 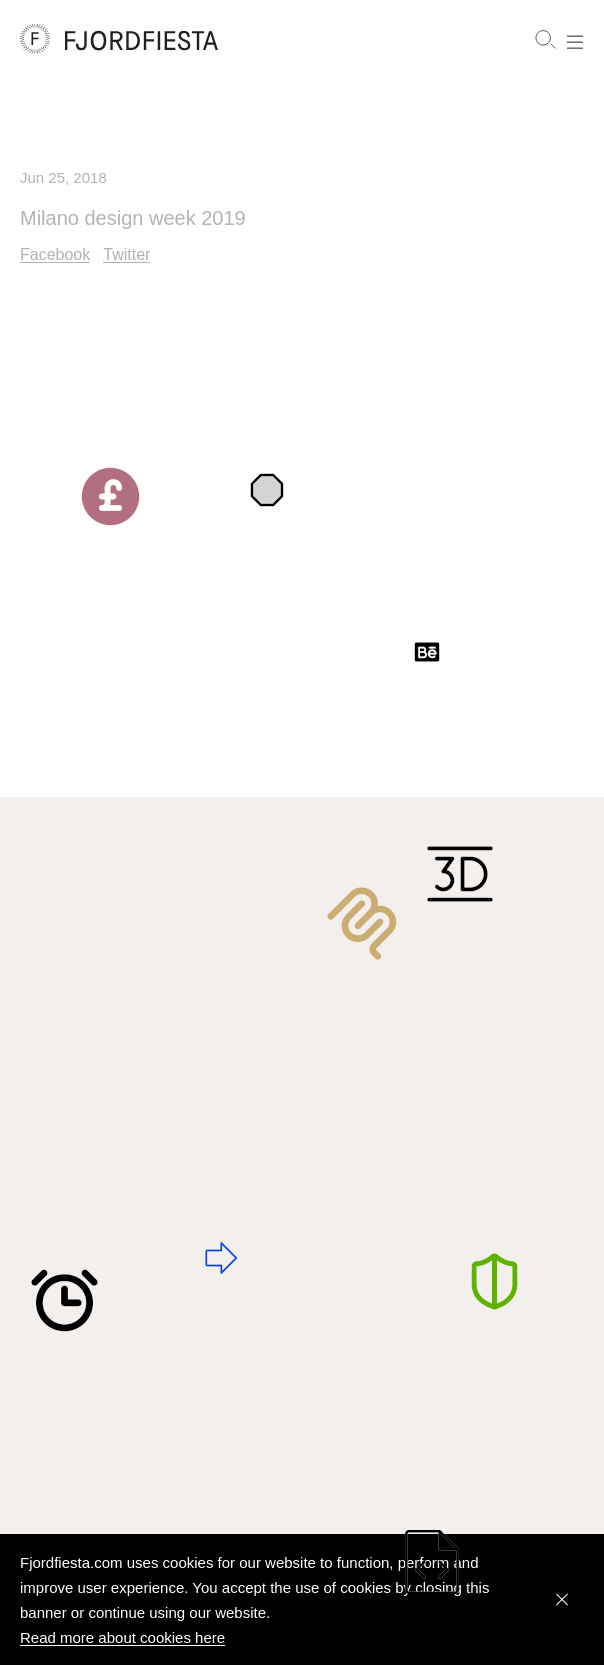 What do you see at coordinates (427, 652) in the screenshot?
I see `view behance portfolio` at bounding box center [427, 652].